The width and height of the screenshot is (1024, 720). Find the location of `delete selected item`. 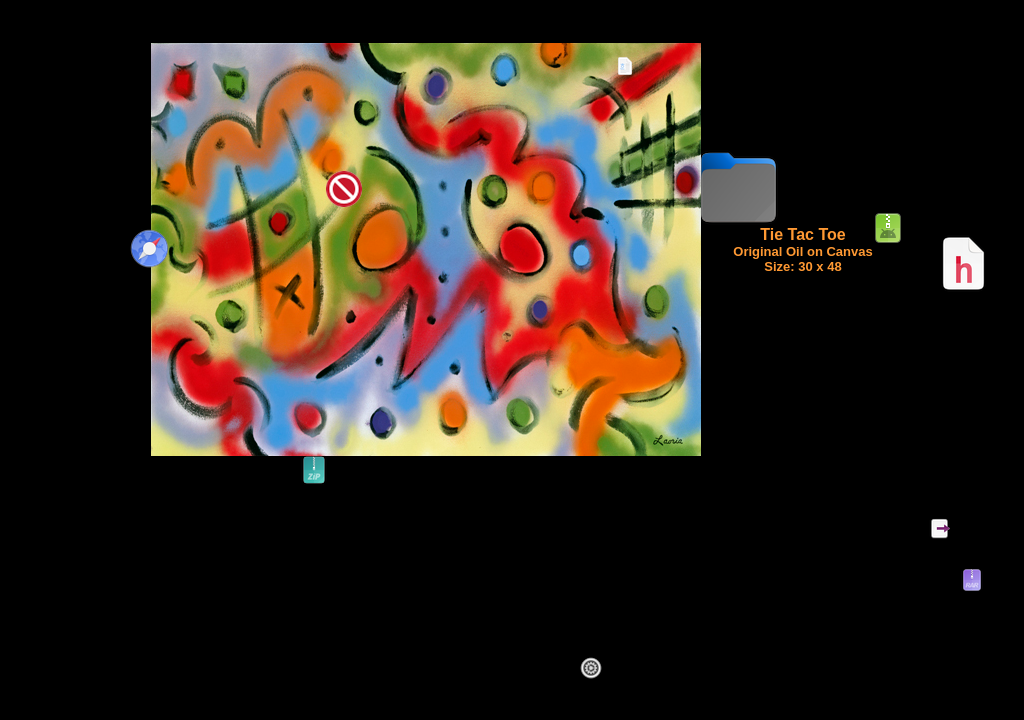

delete selected item is located at coordinates (344, 189).